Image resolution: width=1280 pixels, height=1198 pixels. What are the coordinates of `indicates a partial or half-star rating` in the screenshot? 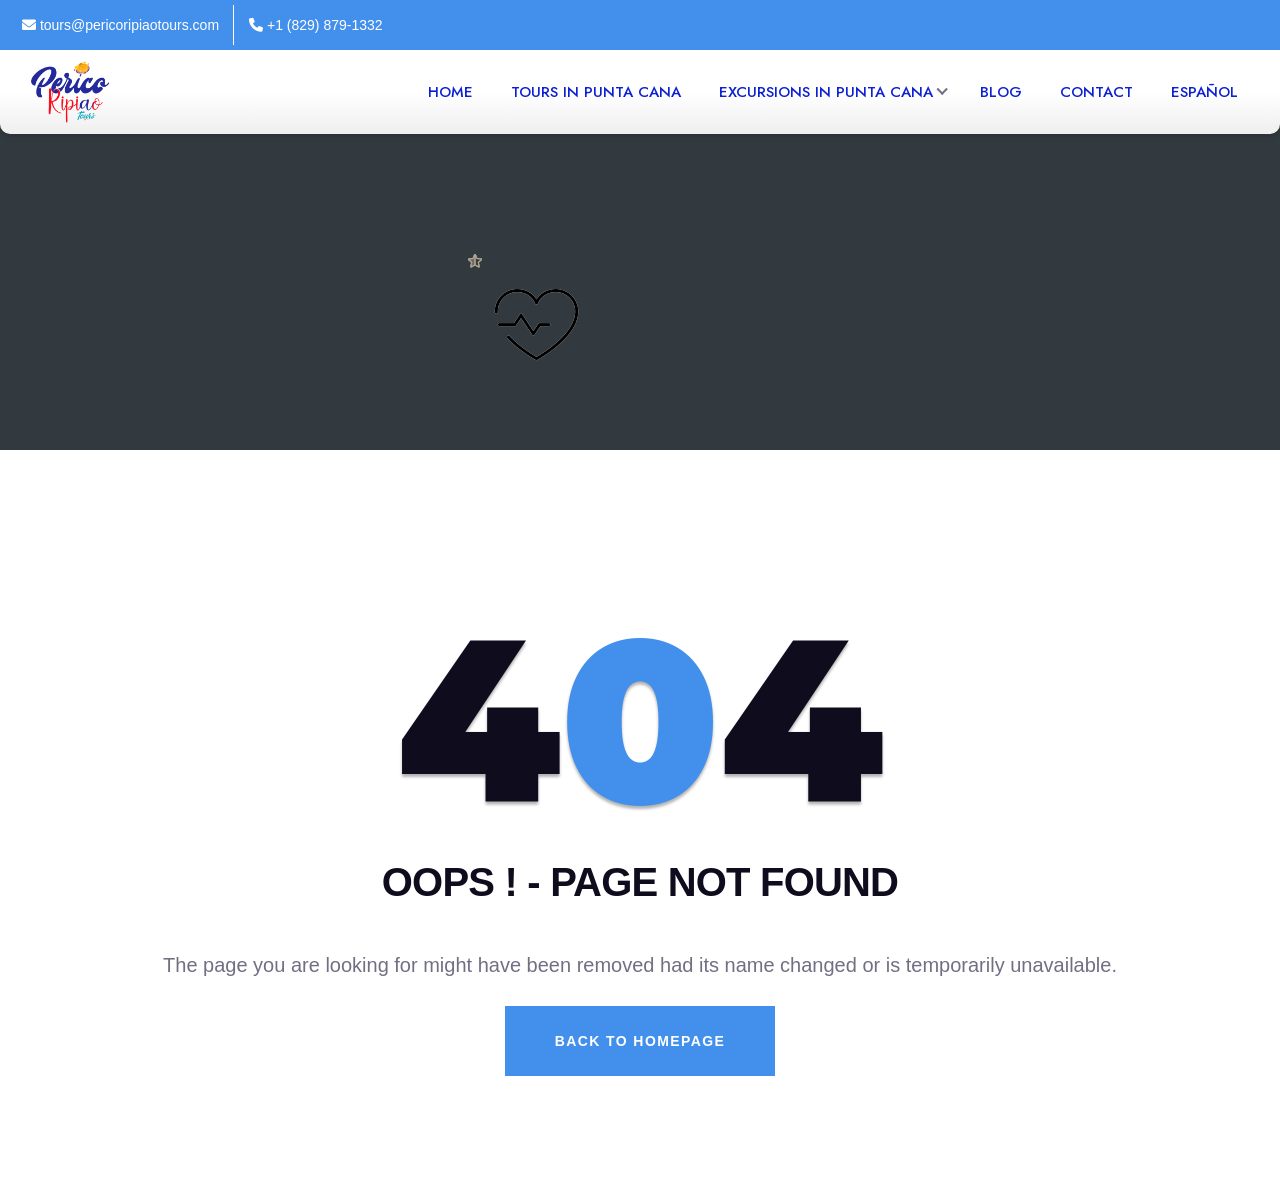 It's located at (475, 261).